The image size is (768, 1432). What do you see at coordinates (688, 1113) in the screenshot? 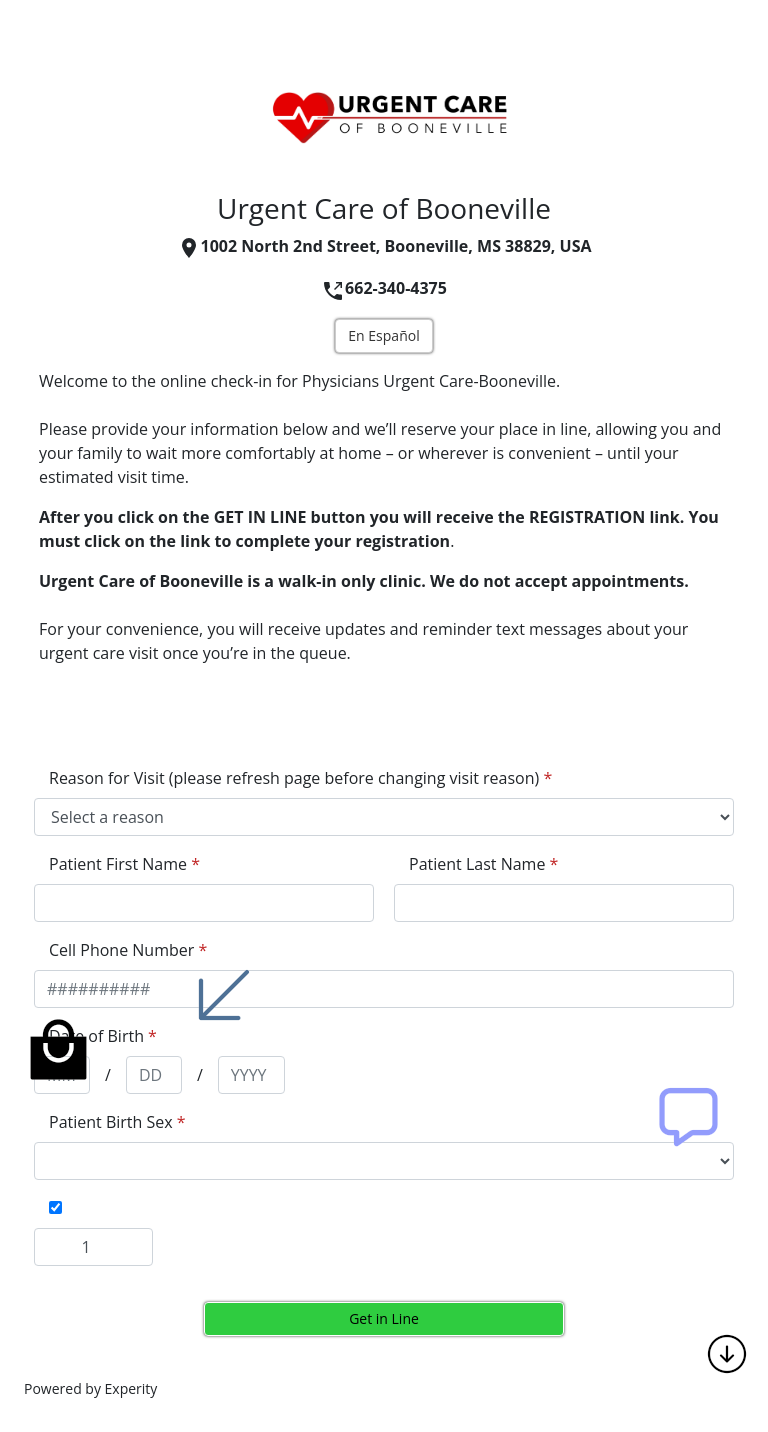
I see `open messaging or chat` at bounding box center [688, 1113].